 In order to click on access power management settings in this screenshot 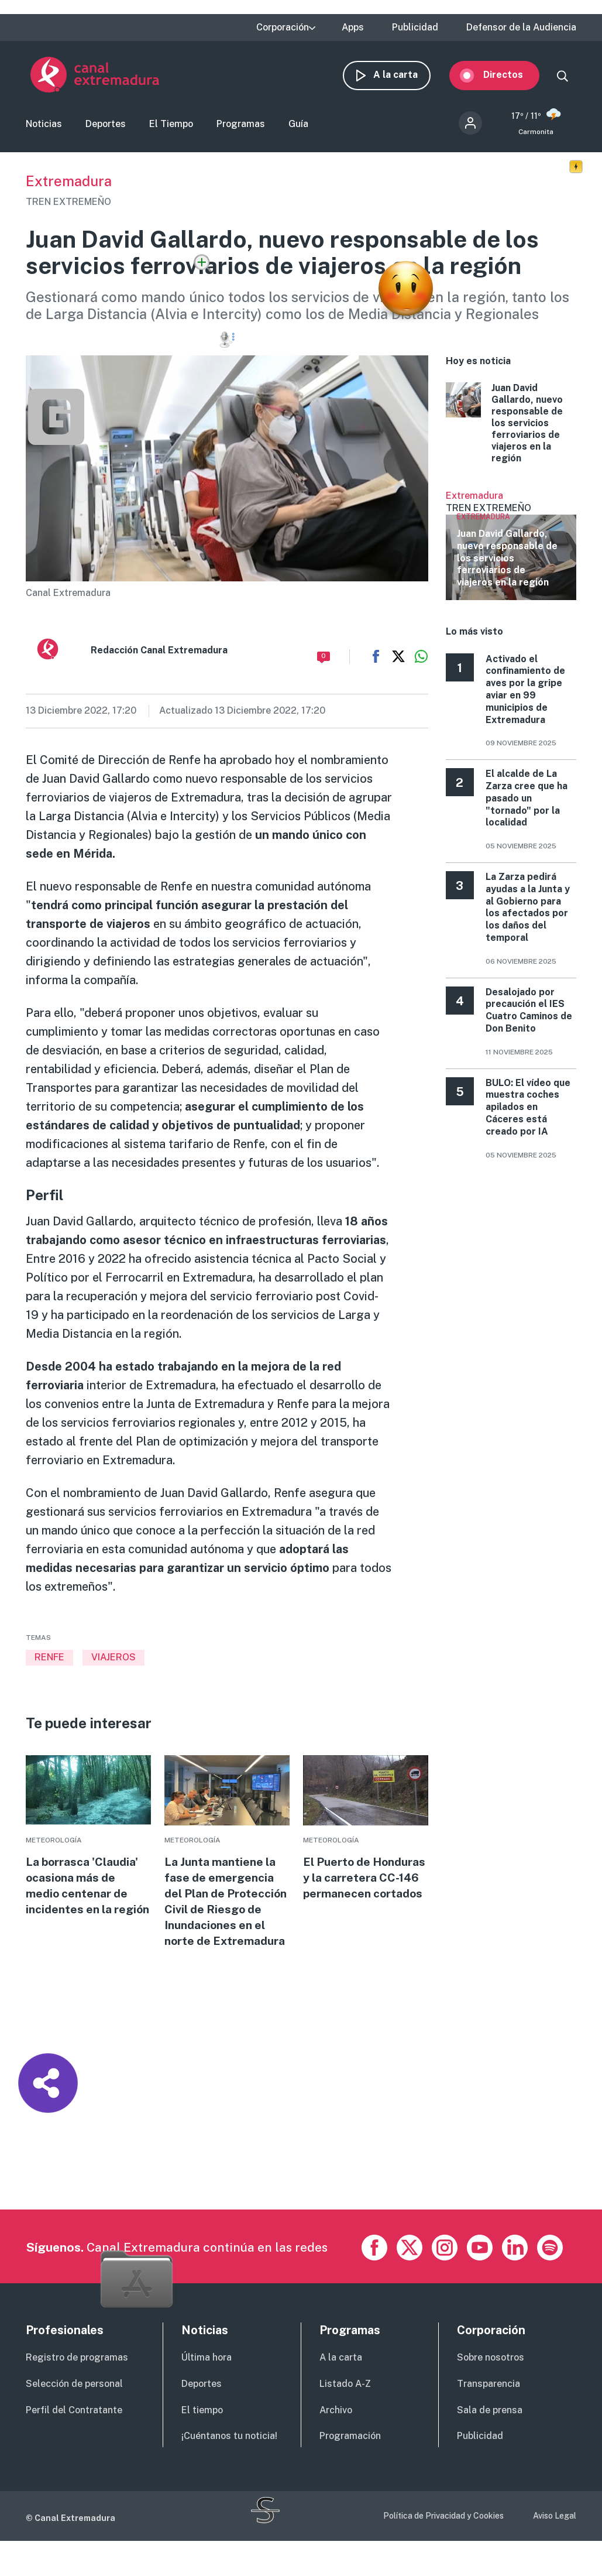, I will do `click(576, 166)`.